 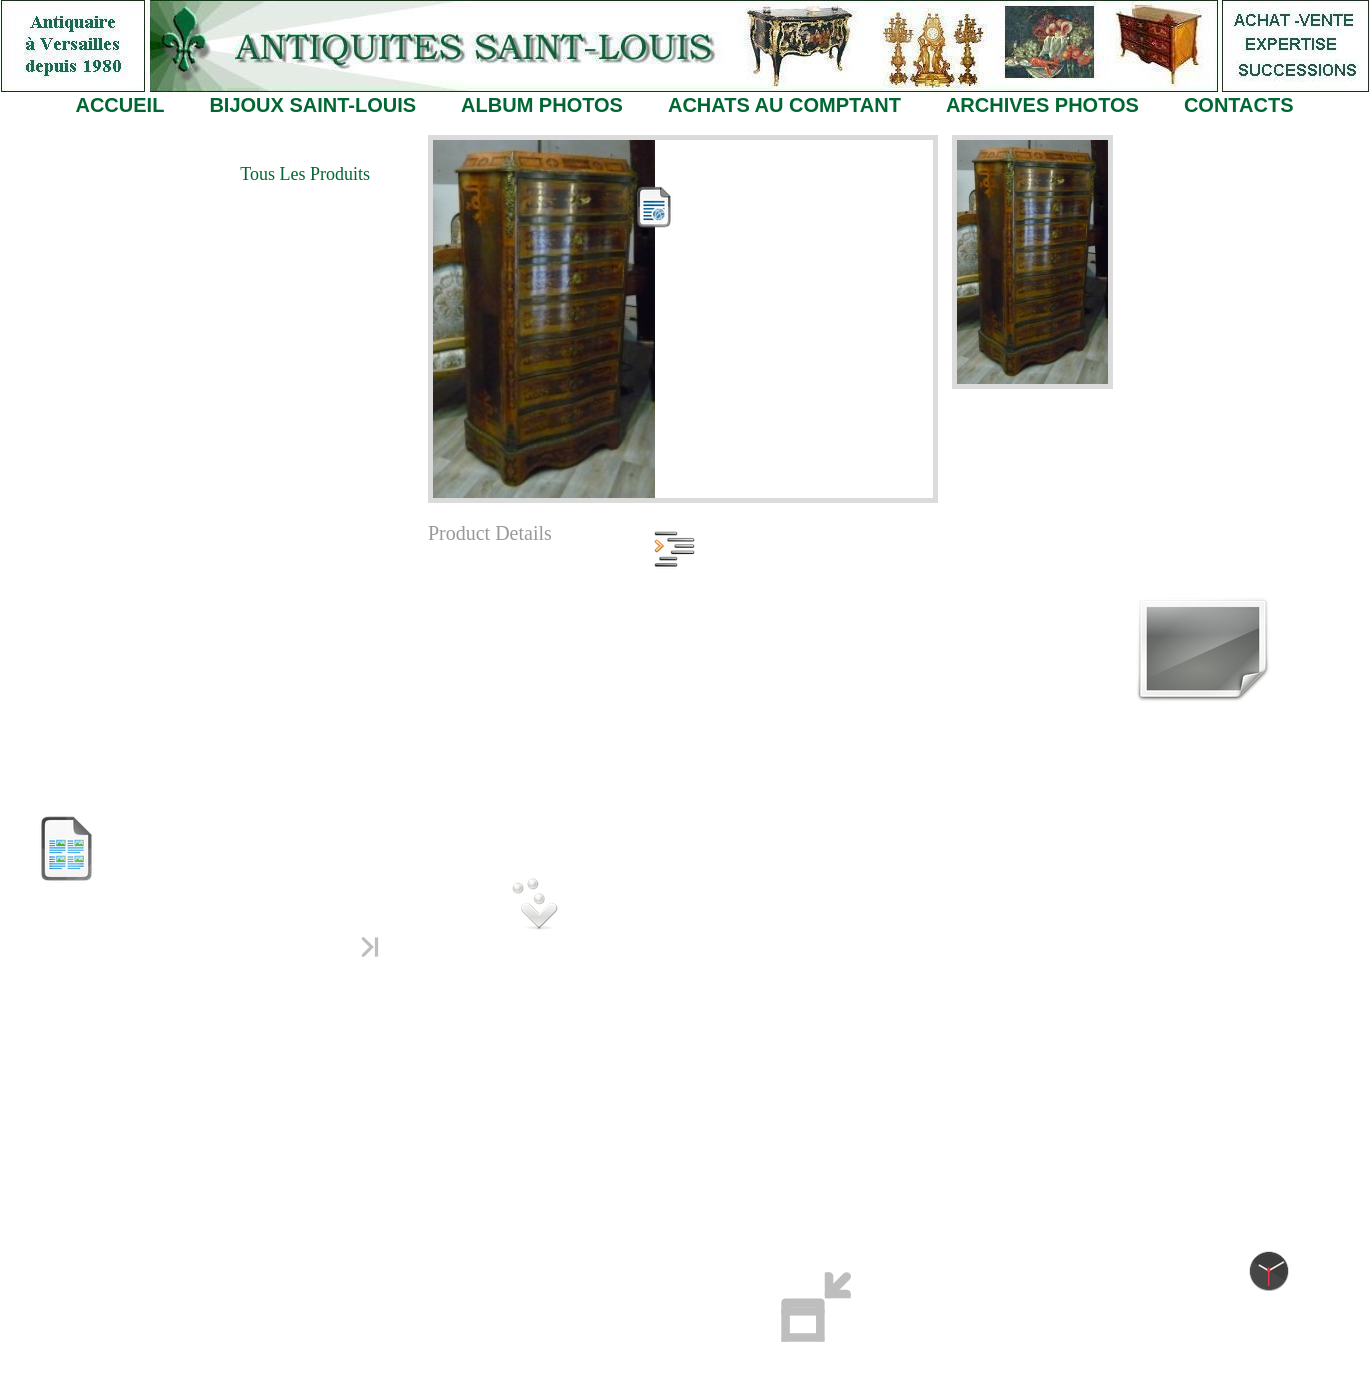 I want to click on restore window to previous size, so click(x=816, y=1307).